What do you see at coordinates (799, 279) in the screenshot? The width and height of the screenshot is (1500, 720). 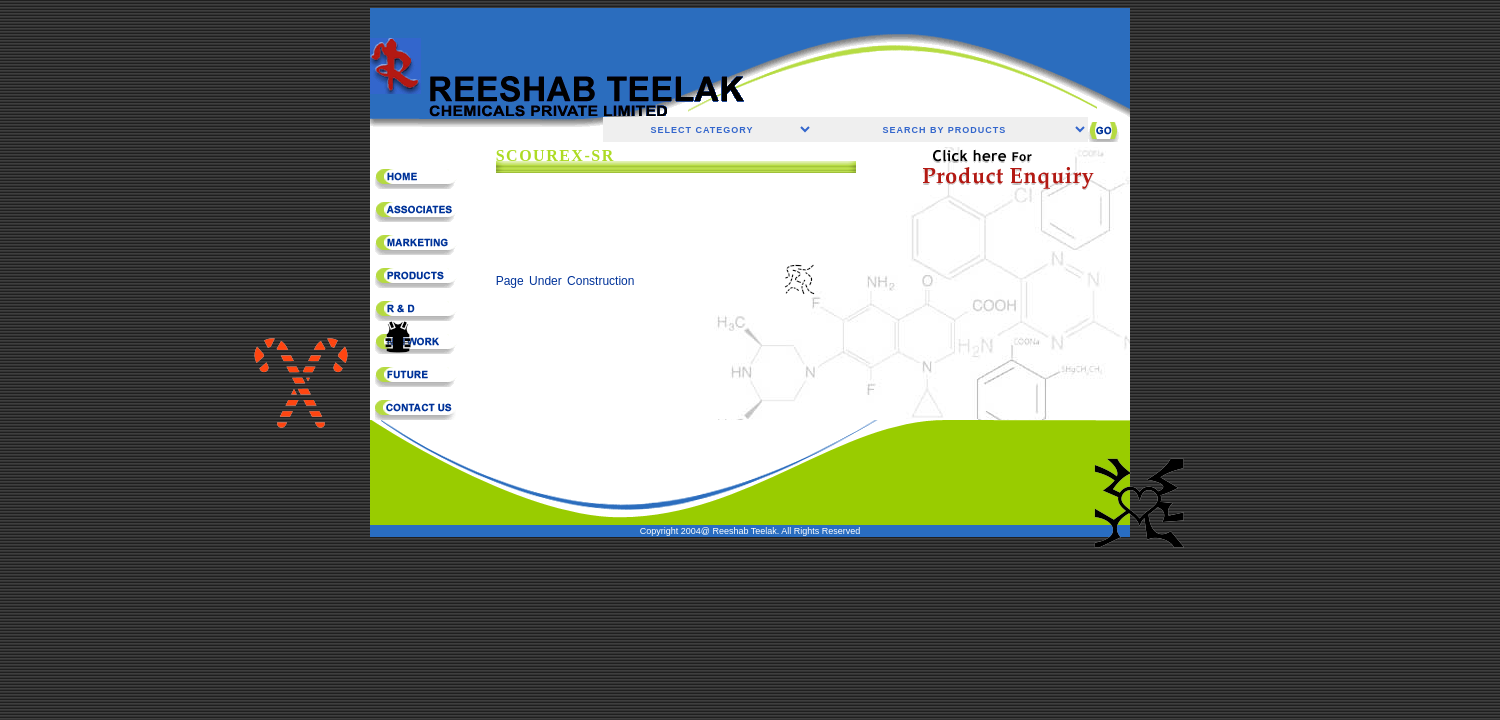 I see `indicates parasites or infection in a health/medical game` at bounding box center [799, 279].